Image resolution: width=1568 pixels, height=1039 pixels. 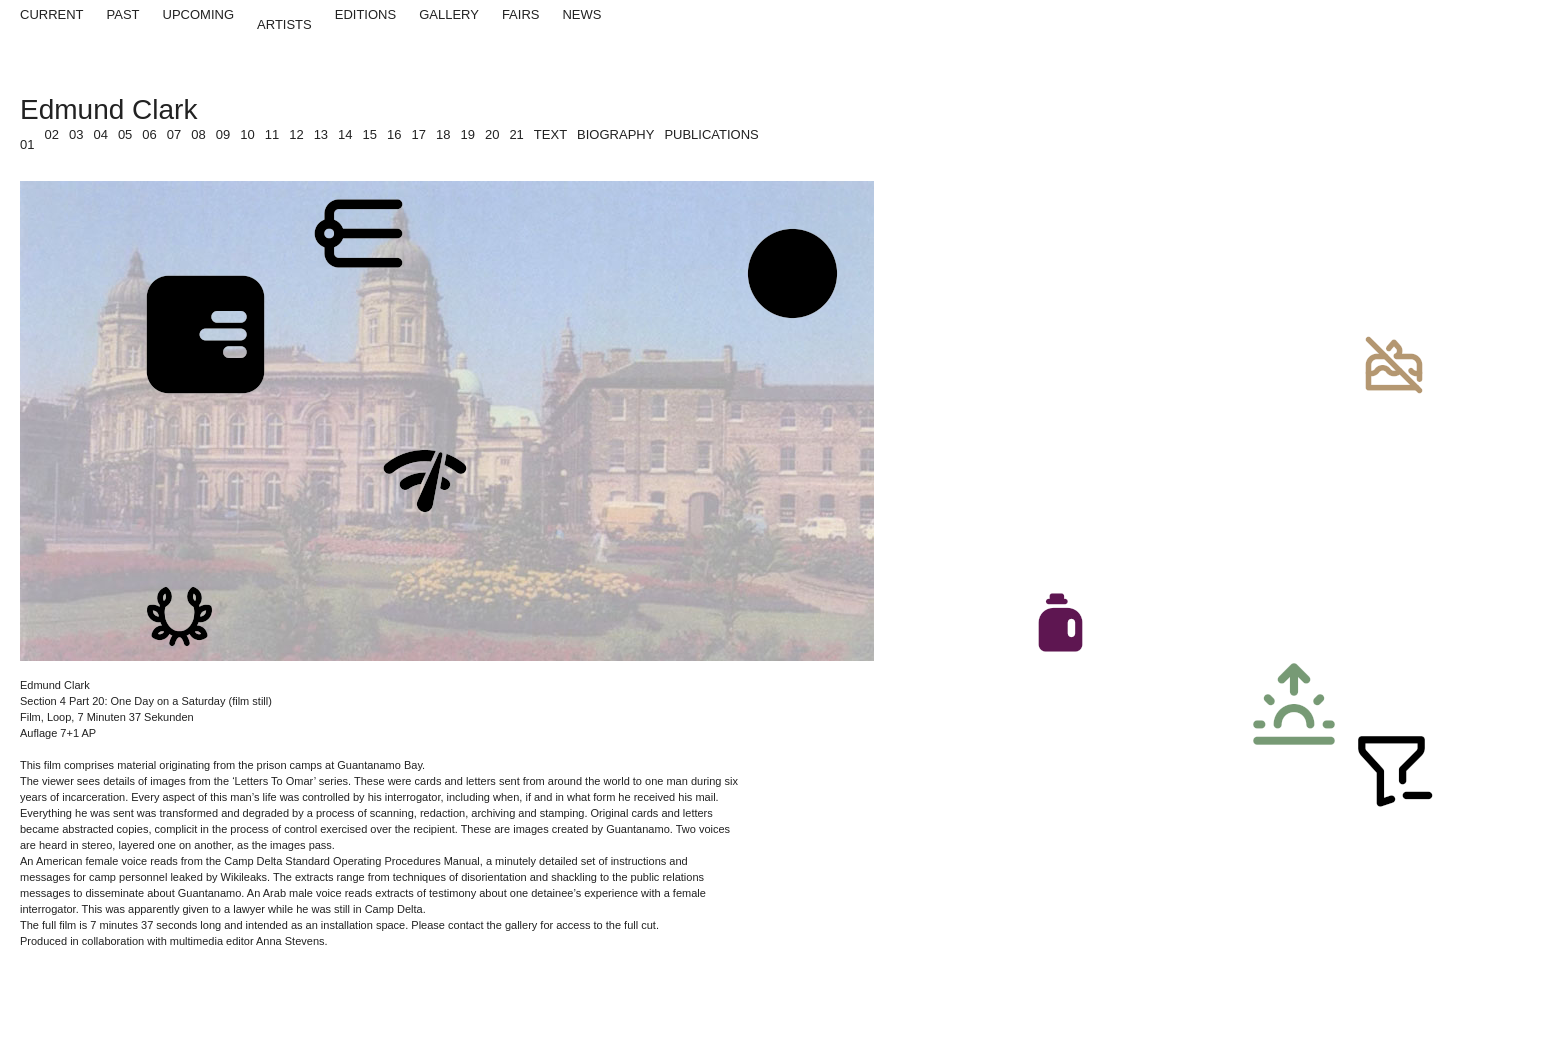 What do you see at coordinates (1294, 704) in the screenshot?
I see `sunrise alarm or wake-up time indicator` at bounding box center [1294, 704].